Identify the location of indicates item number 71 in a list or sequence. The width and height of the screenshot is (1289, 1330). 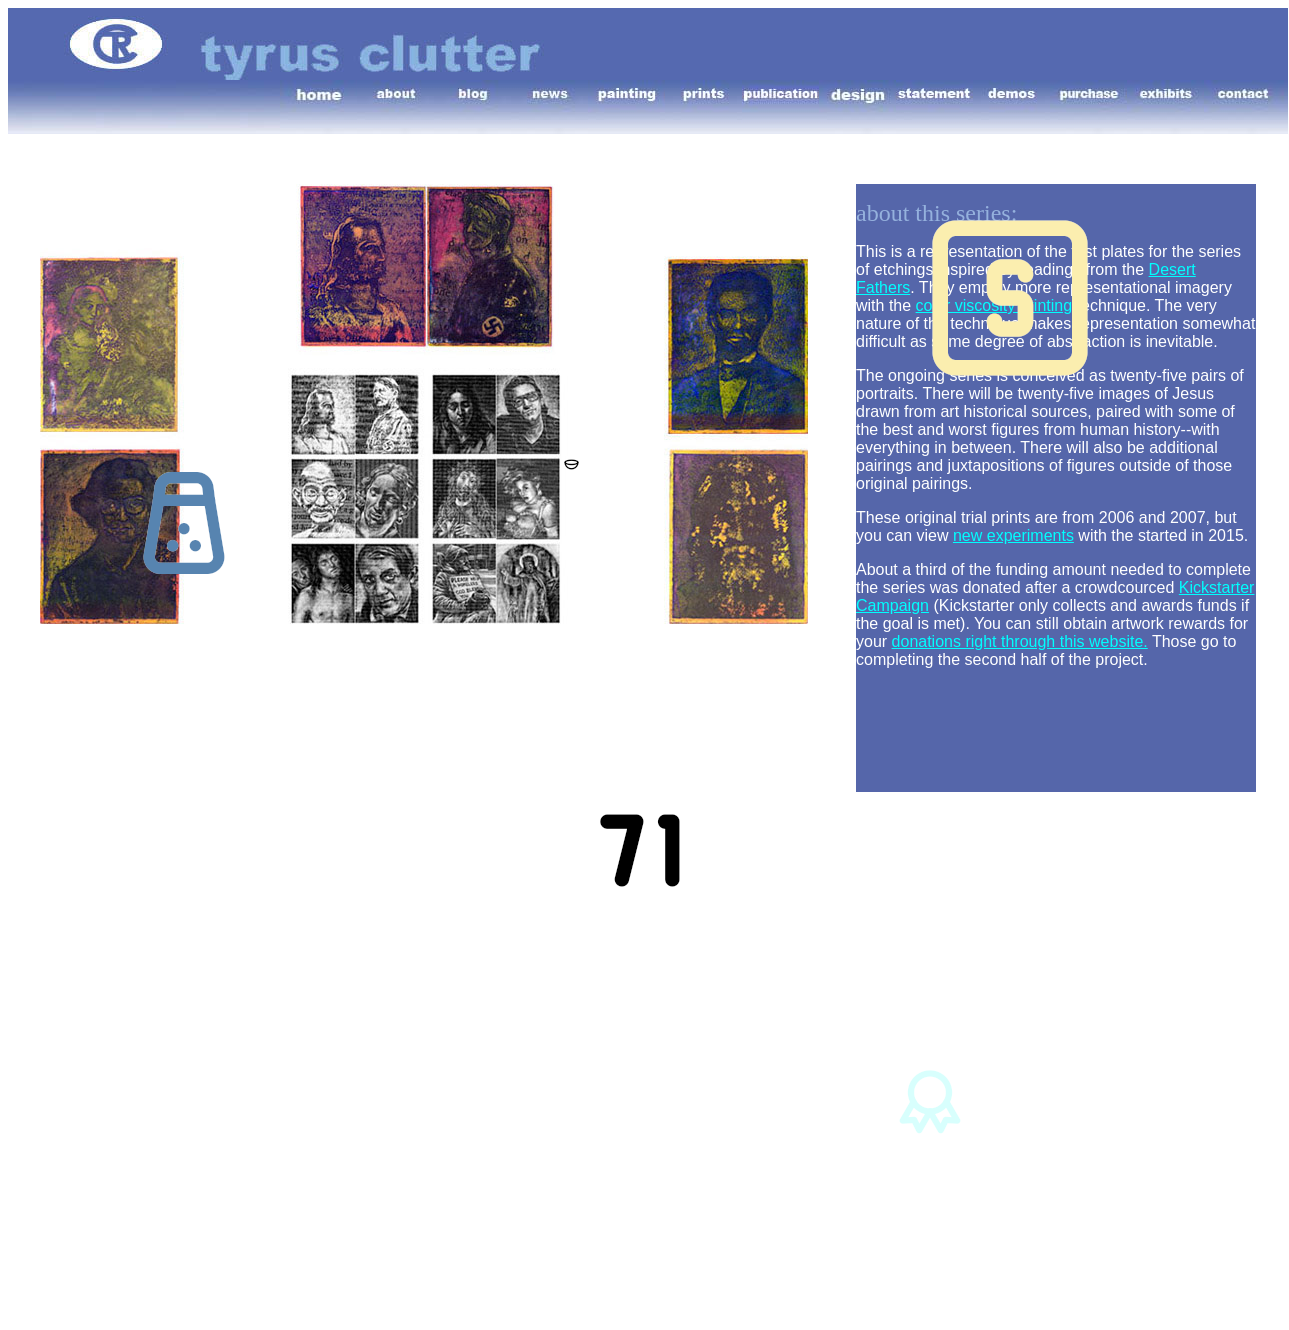
(643, 850).